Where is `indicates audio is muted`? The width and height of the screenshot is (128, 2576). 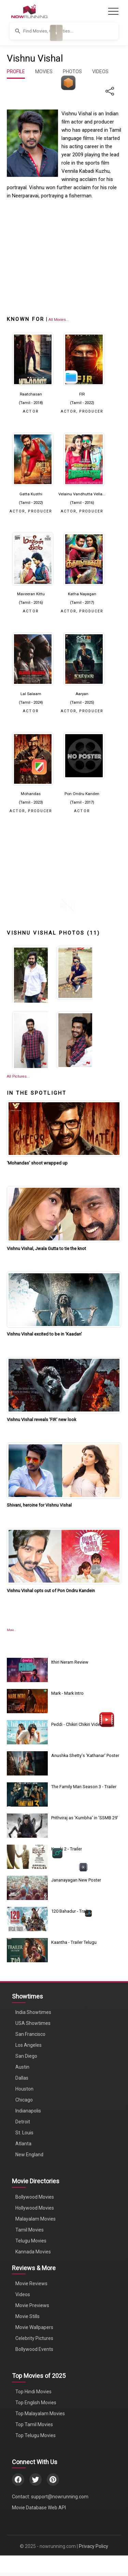 indicates audio is muted is located at coordinates (68, 906).